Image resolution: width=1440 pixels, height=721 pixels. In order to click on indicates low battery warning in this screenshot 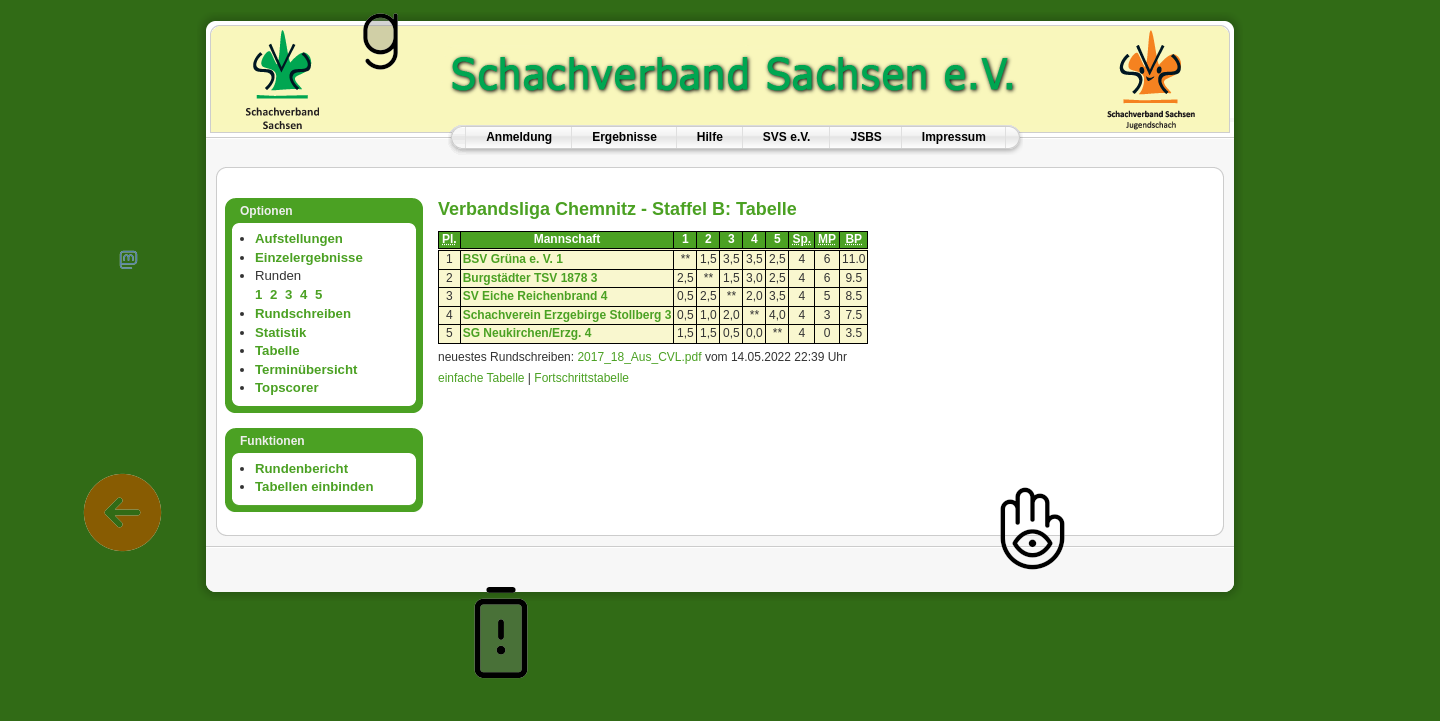, I will do `click(501, 634)`.